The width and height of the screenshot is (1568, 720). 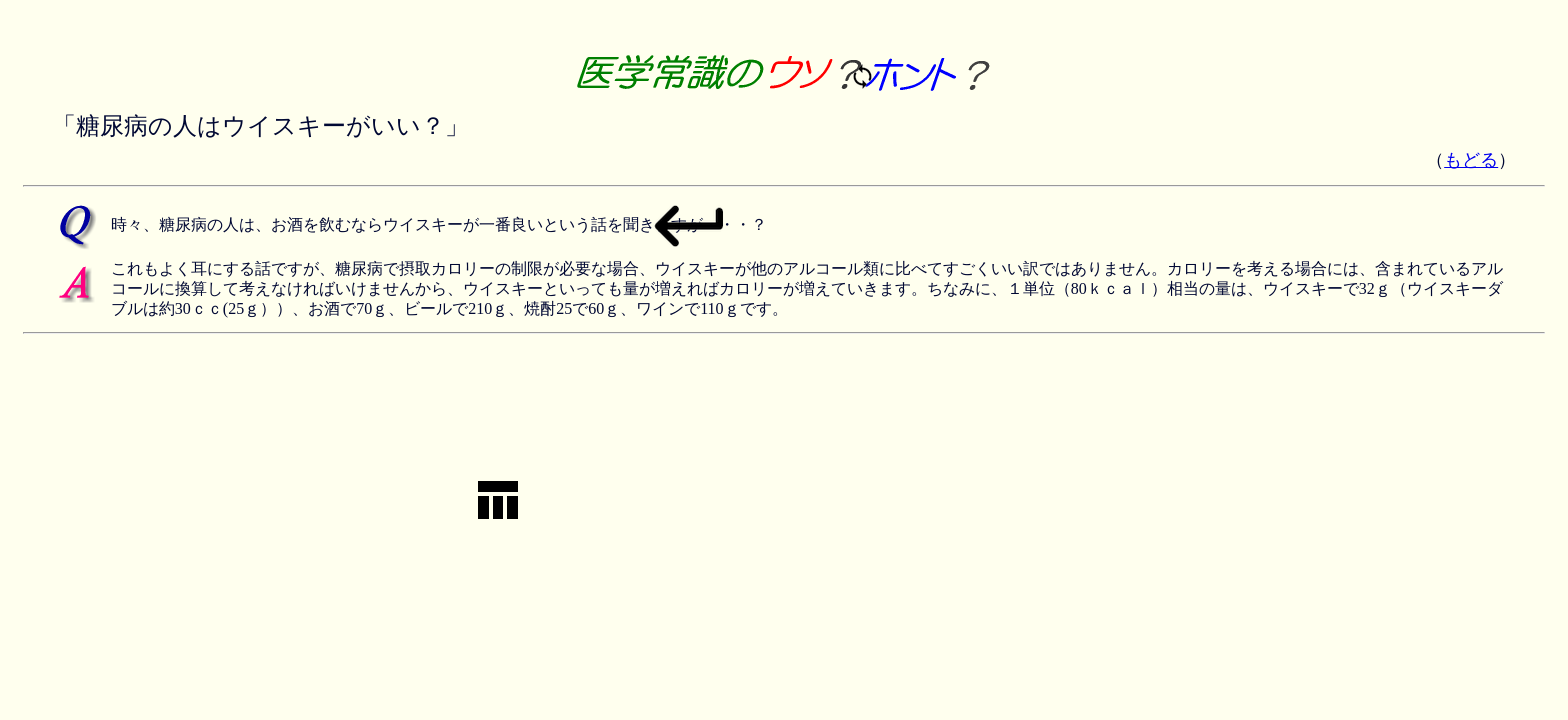 What do you see at coordinates (862, 76) in the screenshot?
I see `enable repeat or loop playback` at bounding box center [862, 76].